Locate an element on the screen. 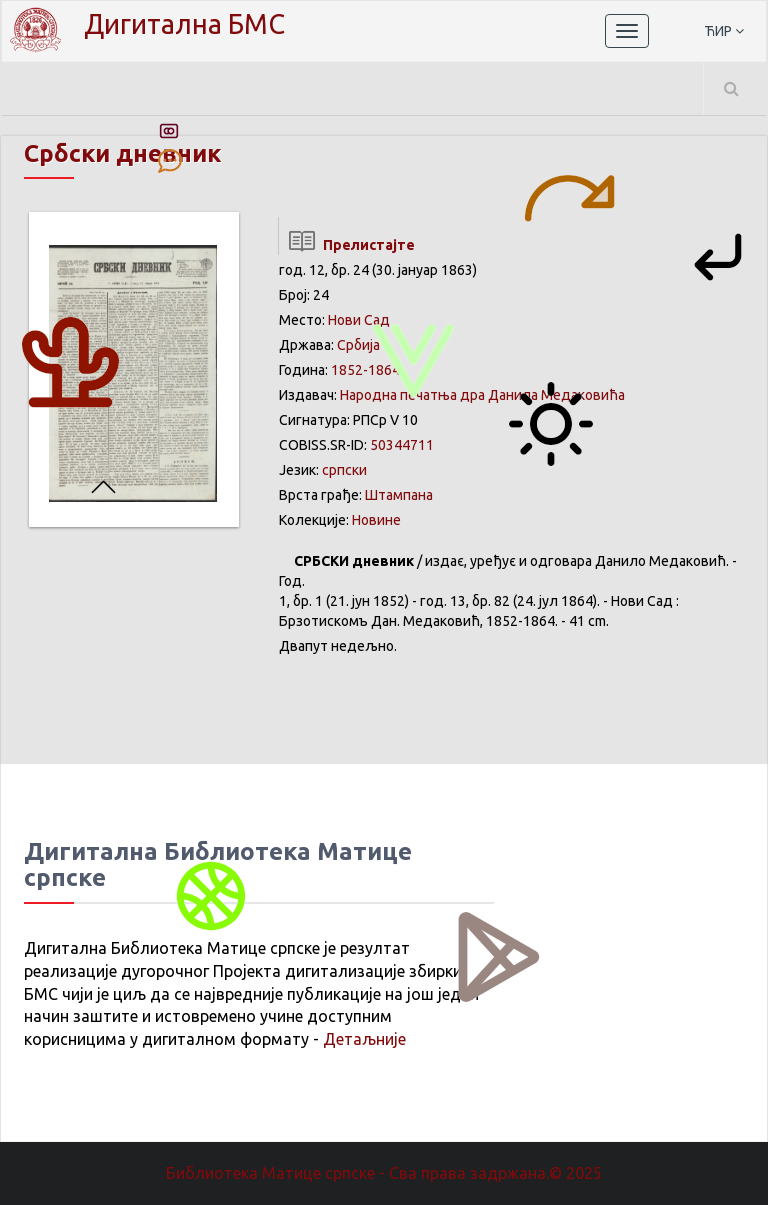 The height and width of the screenshot is (1205, 768). redo an action is located at coordinates (568, 195).